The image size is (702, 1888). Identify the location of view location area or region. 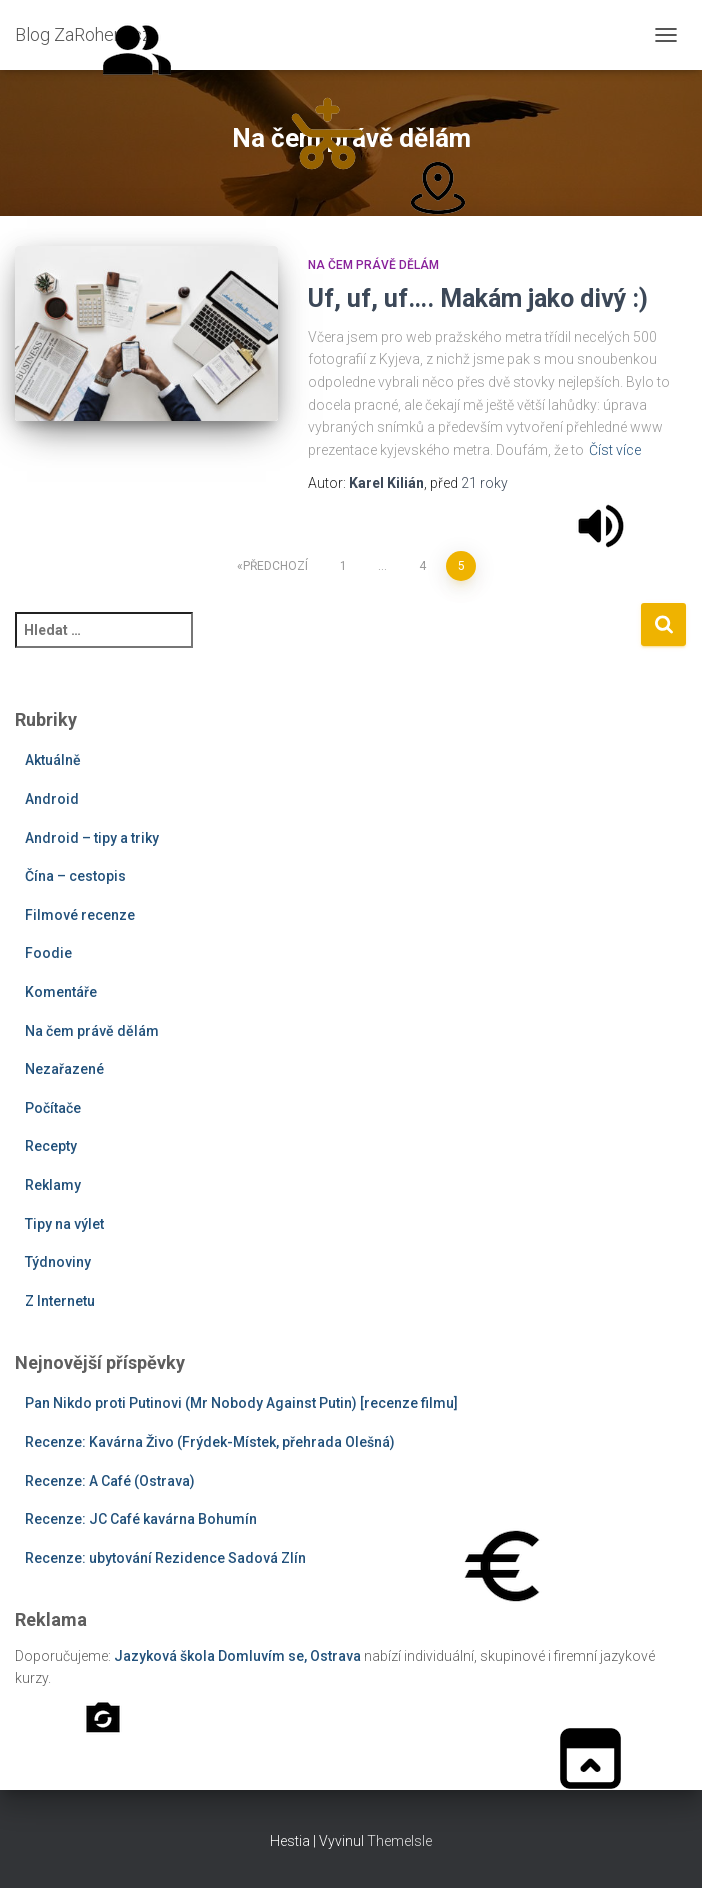
(438, 189).